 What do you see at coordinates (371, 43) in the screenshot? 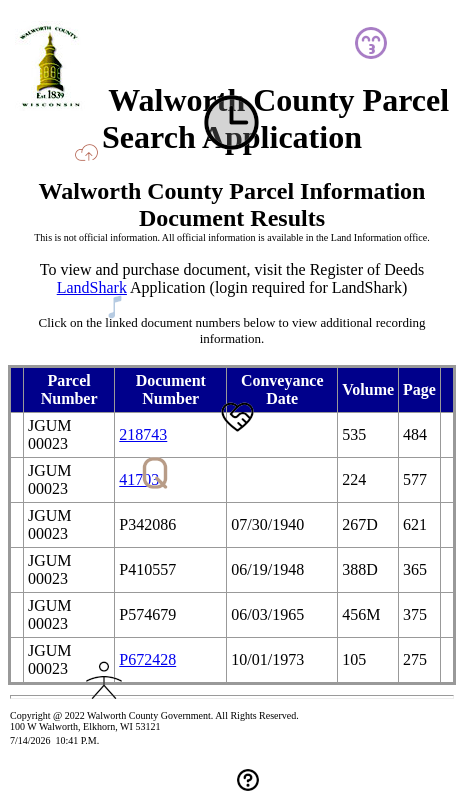
I see `react with a kiss or affection` at bounding box center [371, 43].